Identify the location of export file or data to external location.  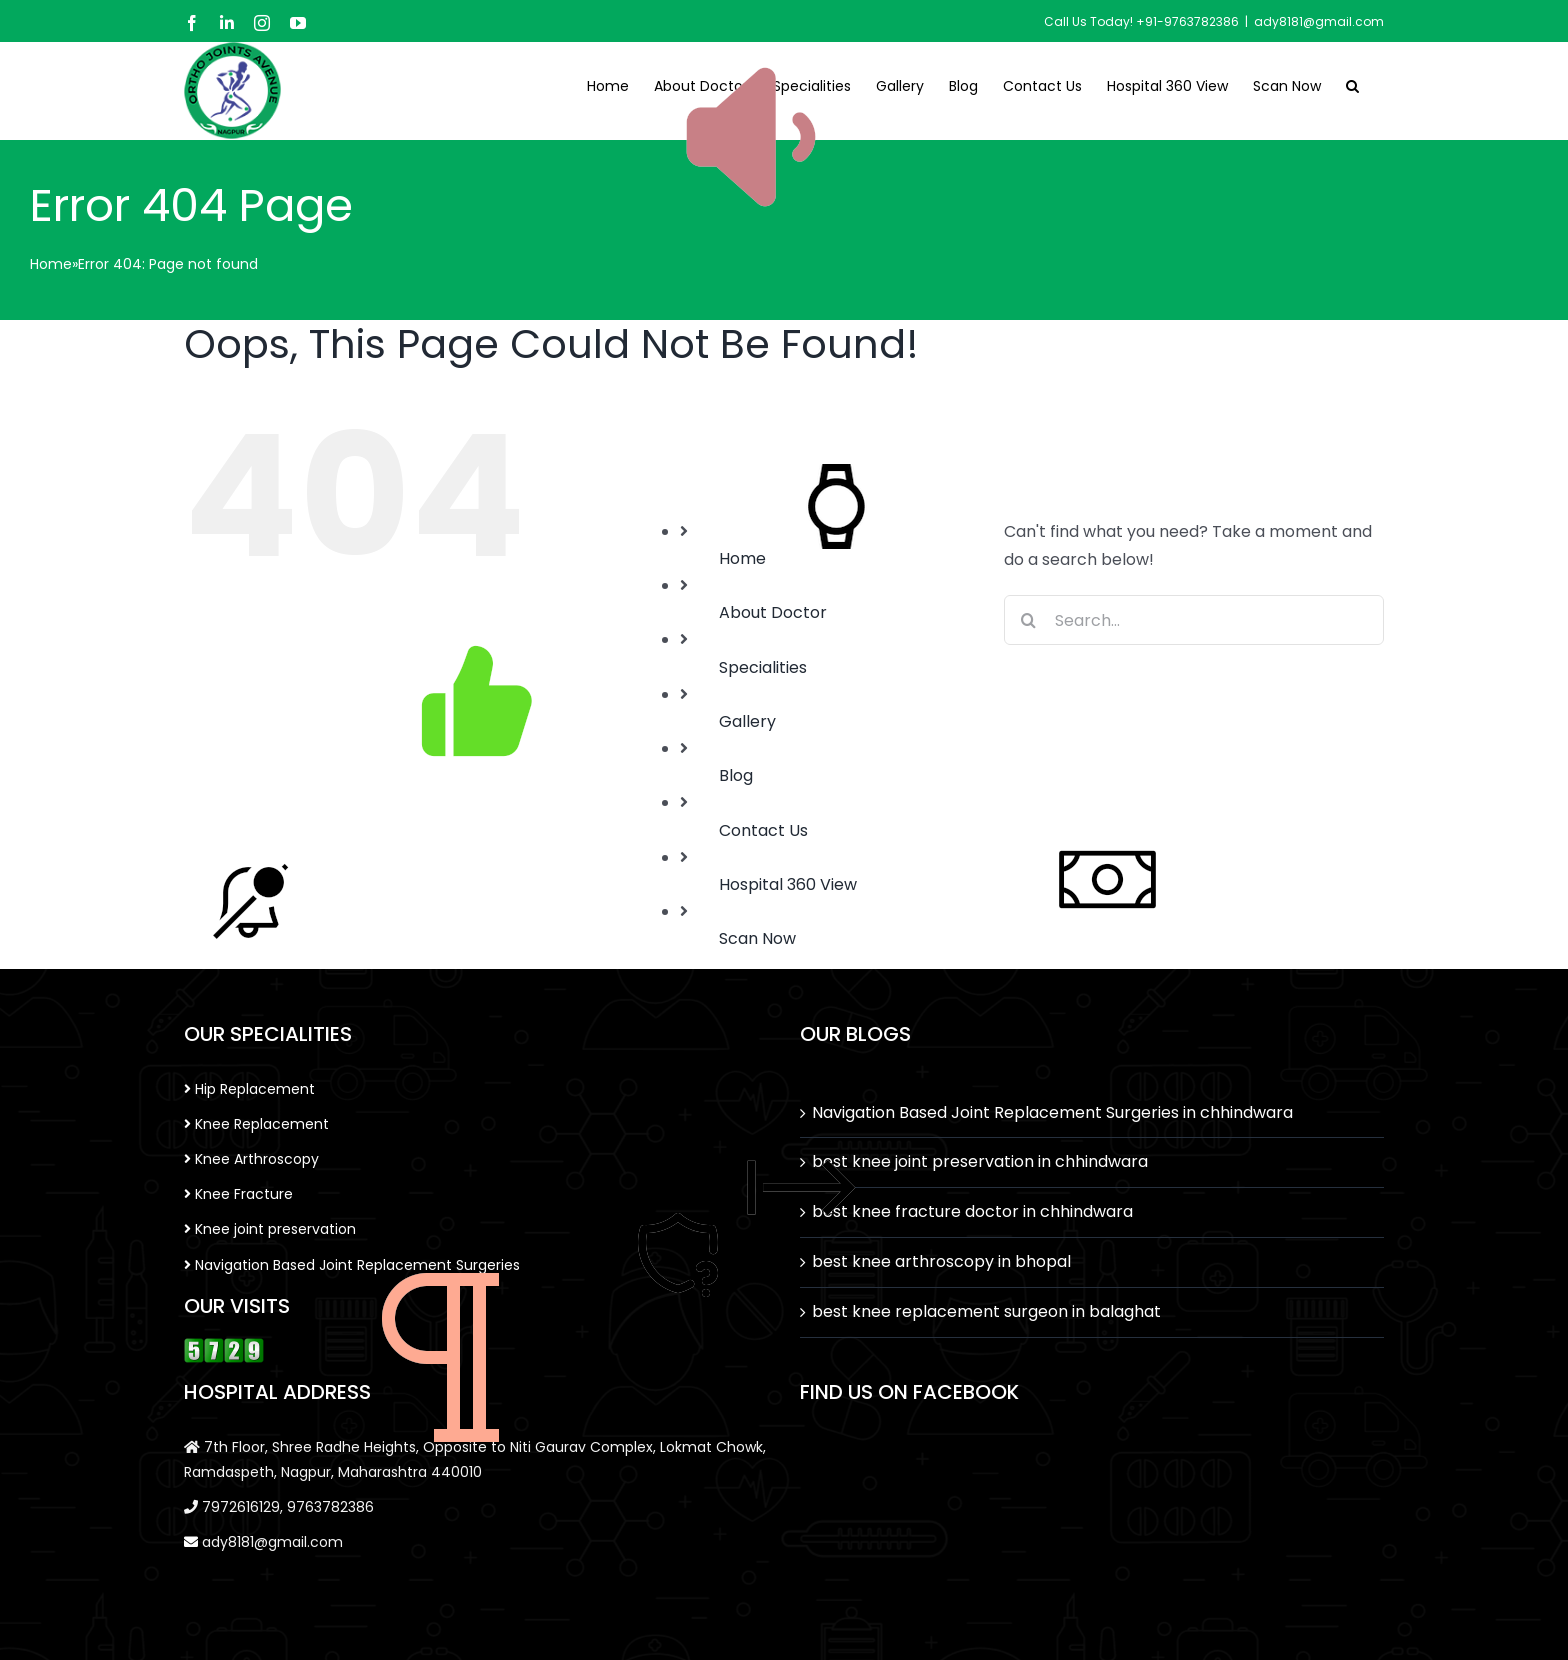
(801, 1191).